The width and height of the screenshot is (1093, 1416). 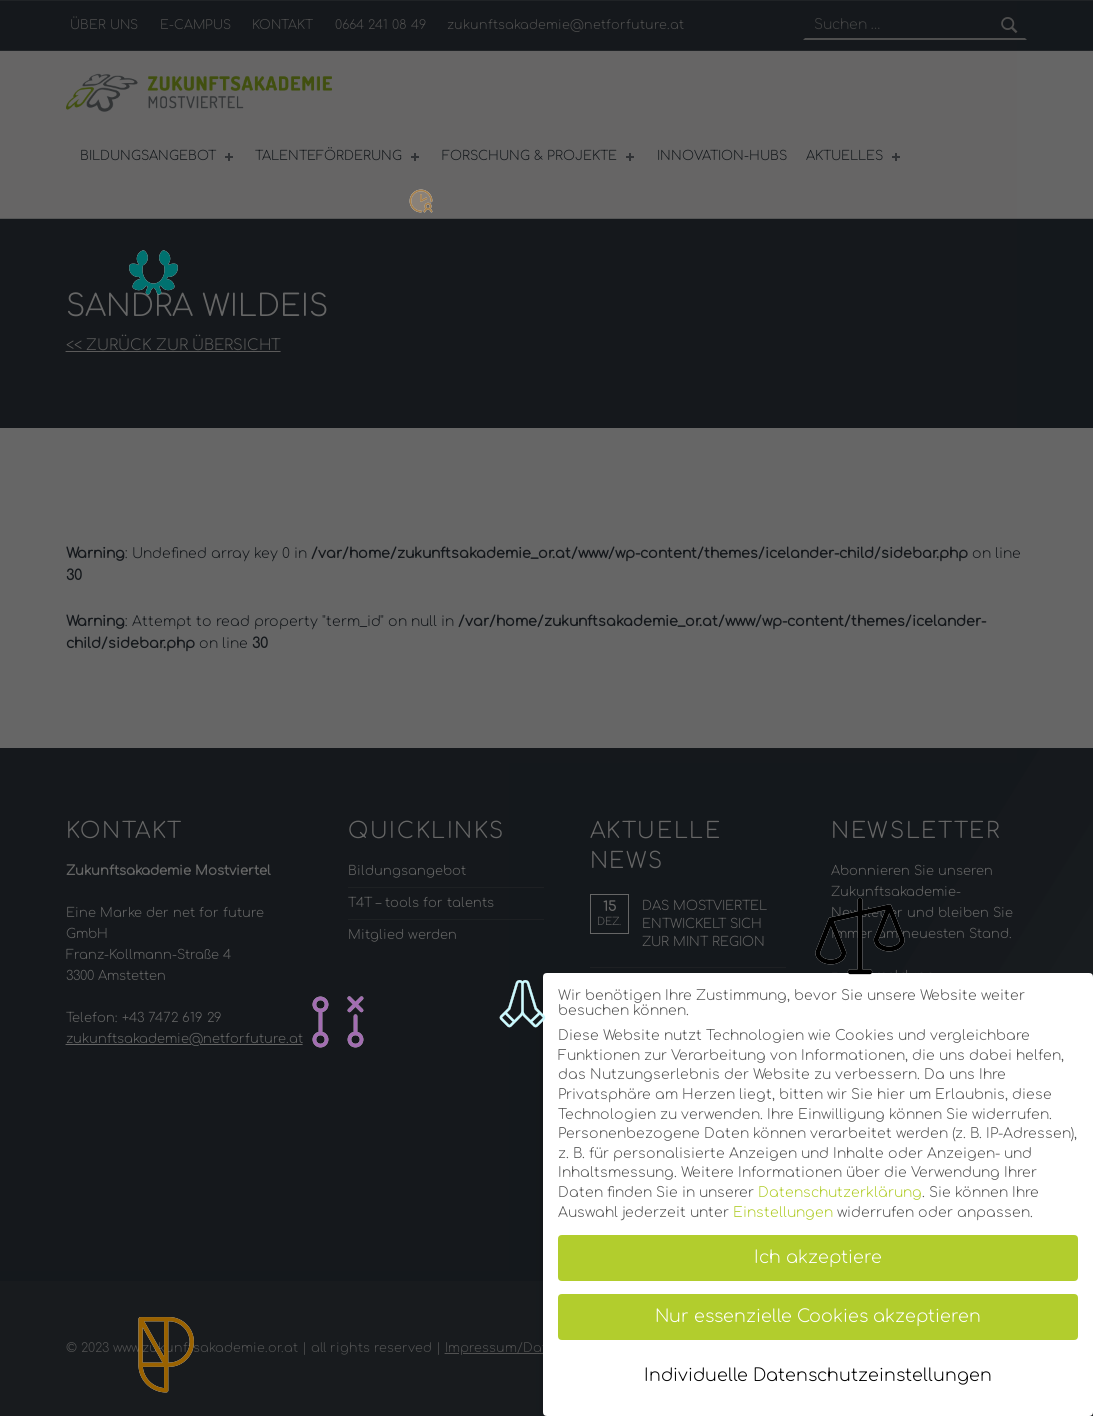 What do you see at coordinates (860, 936) in the screenshot?
I see `compare items or options` at bounding box center [860, 936].